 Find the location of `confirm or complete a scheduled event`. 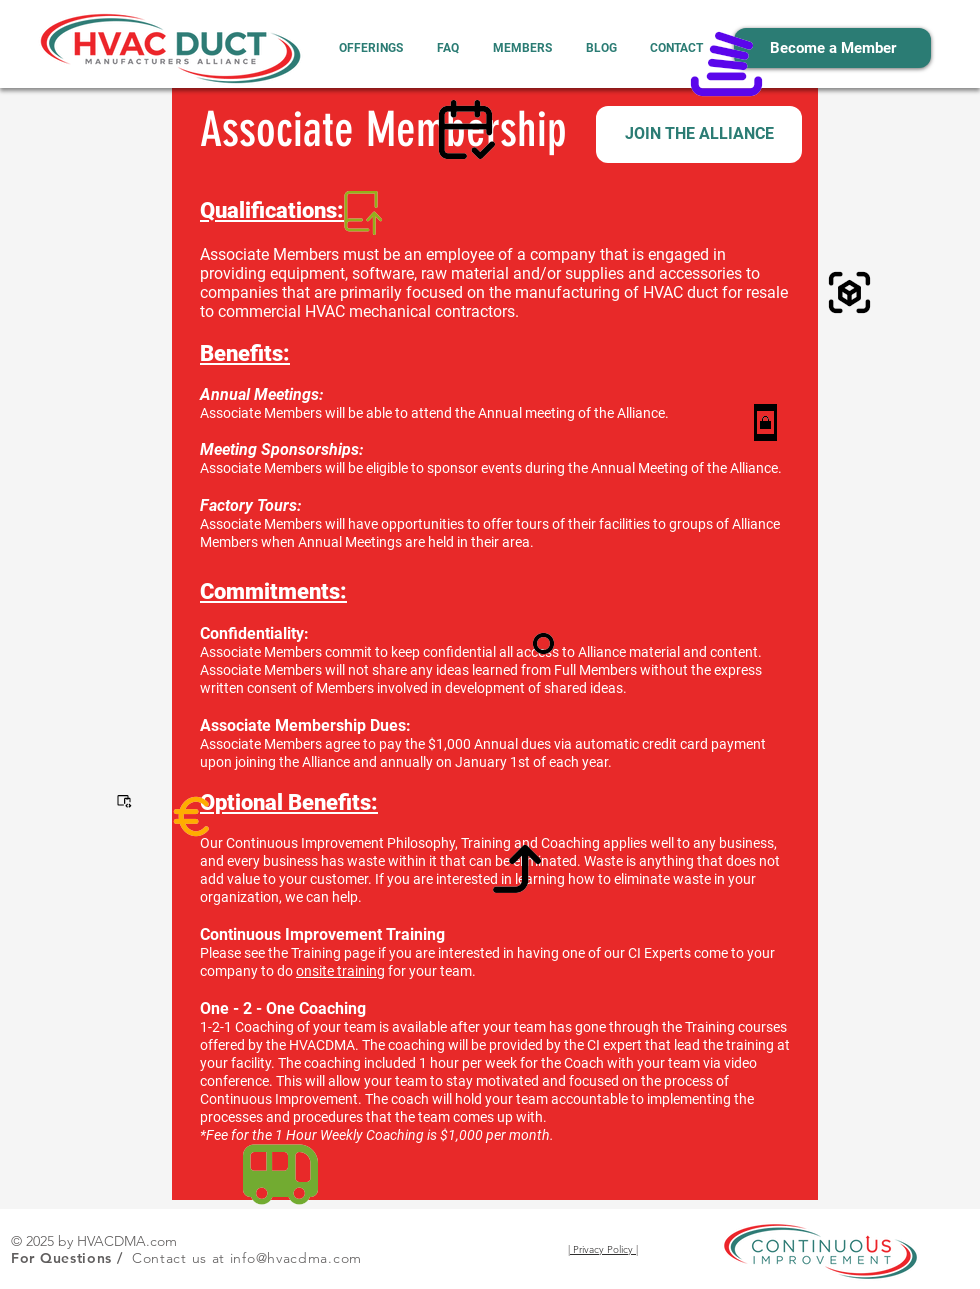

confirm or complete a scheduled event is located at coordinates (465, 129).